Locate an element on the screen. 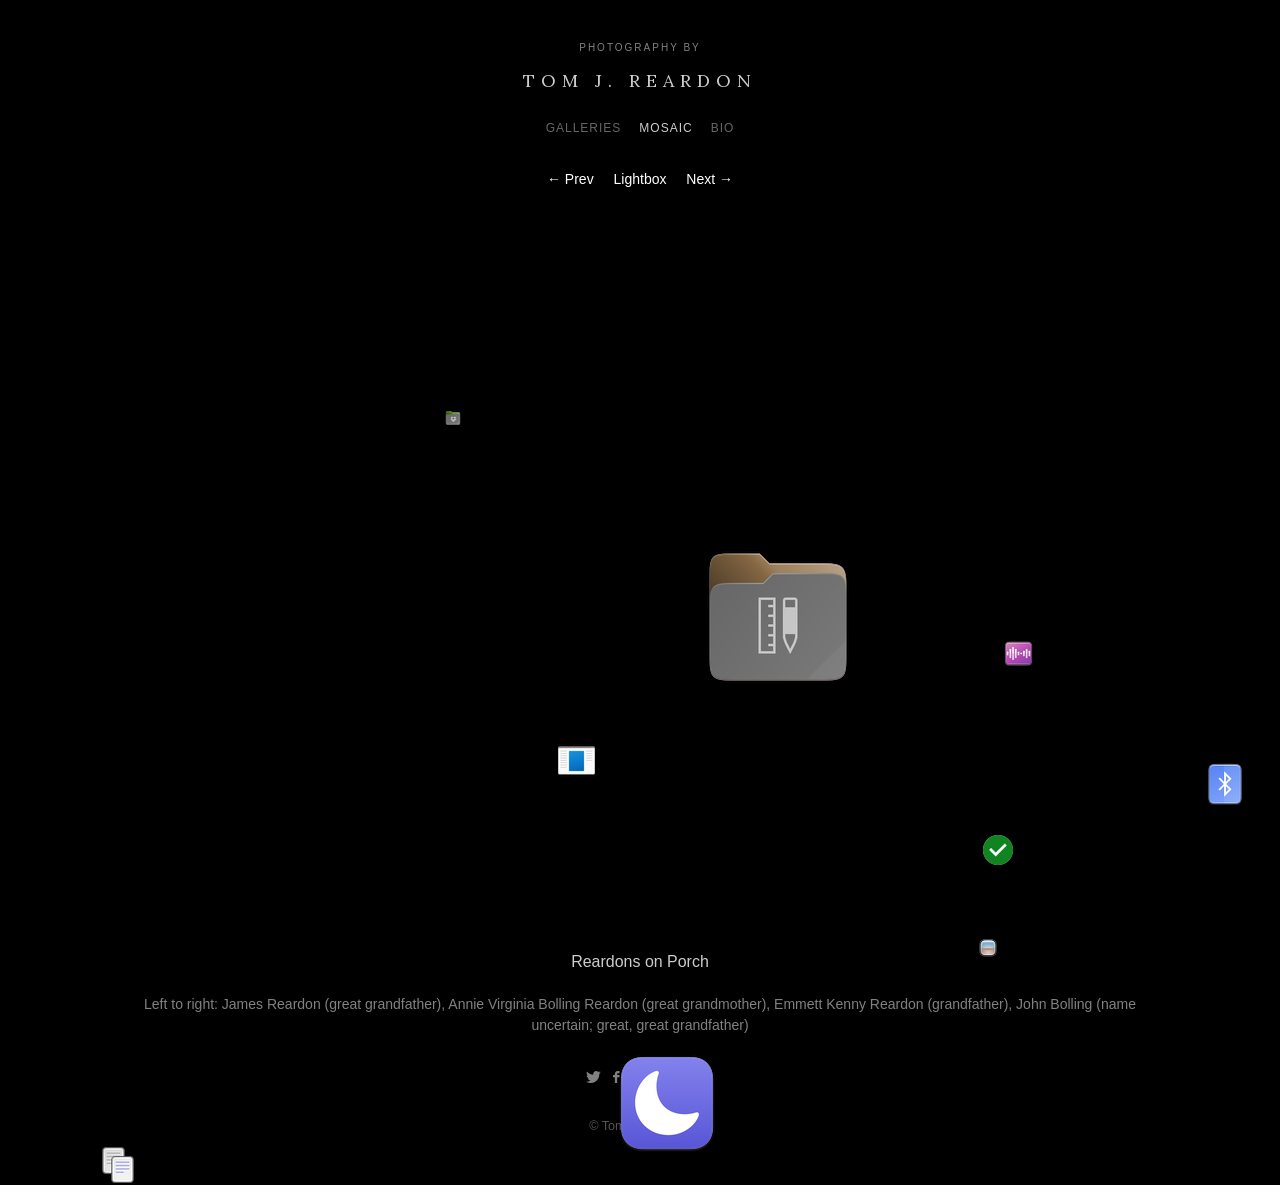 The image size is (1280, 1185). access document templates folder is located at coordinates (778, 617).